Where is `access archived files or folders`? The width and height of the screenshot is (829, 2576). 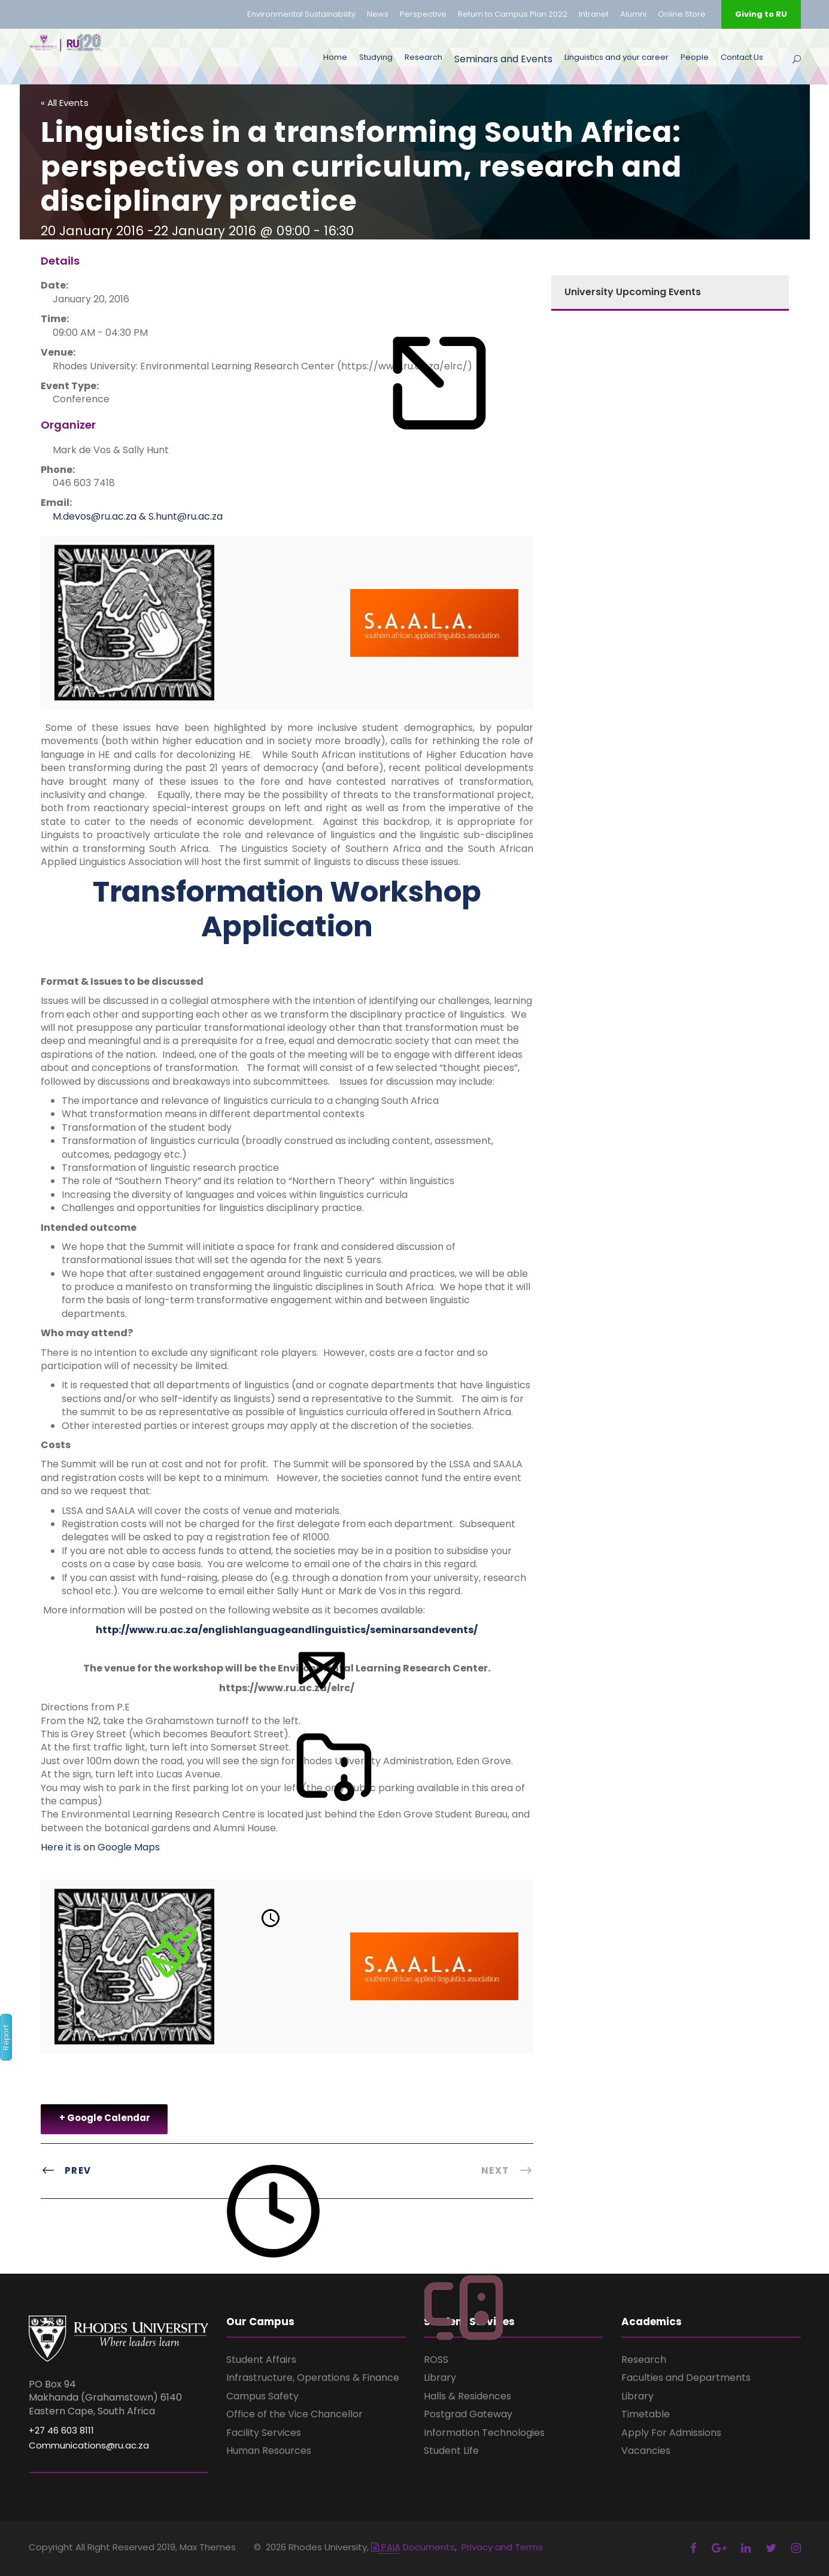 access archived files or folders is located at coordinates (334, 1767).